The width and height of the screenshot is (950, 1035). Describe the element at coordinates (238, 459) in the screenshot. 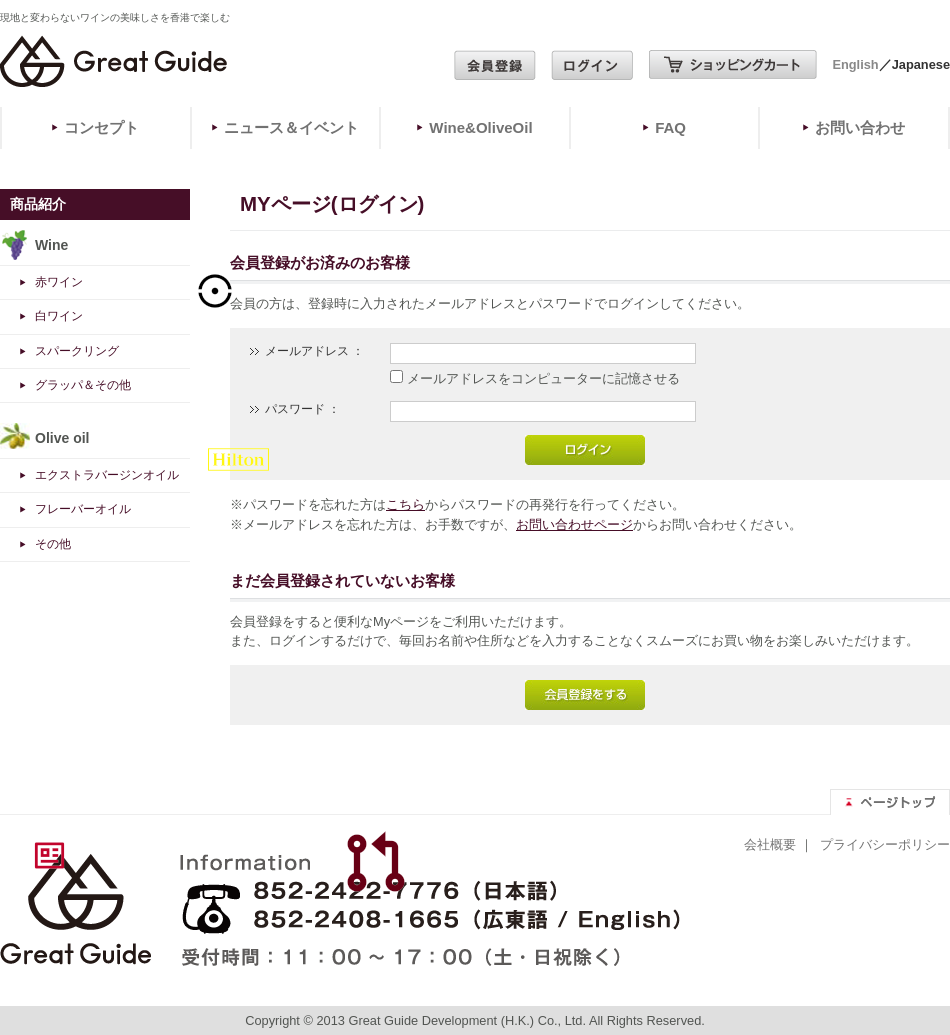

I see `access the Hilton hotels app or website` at that location.